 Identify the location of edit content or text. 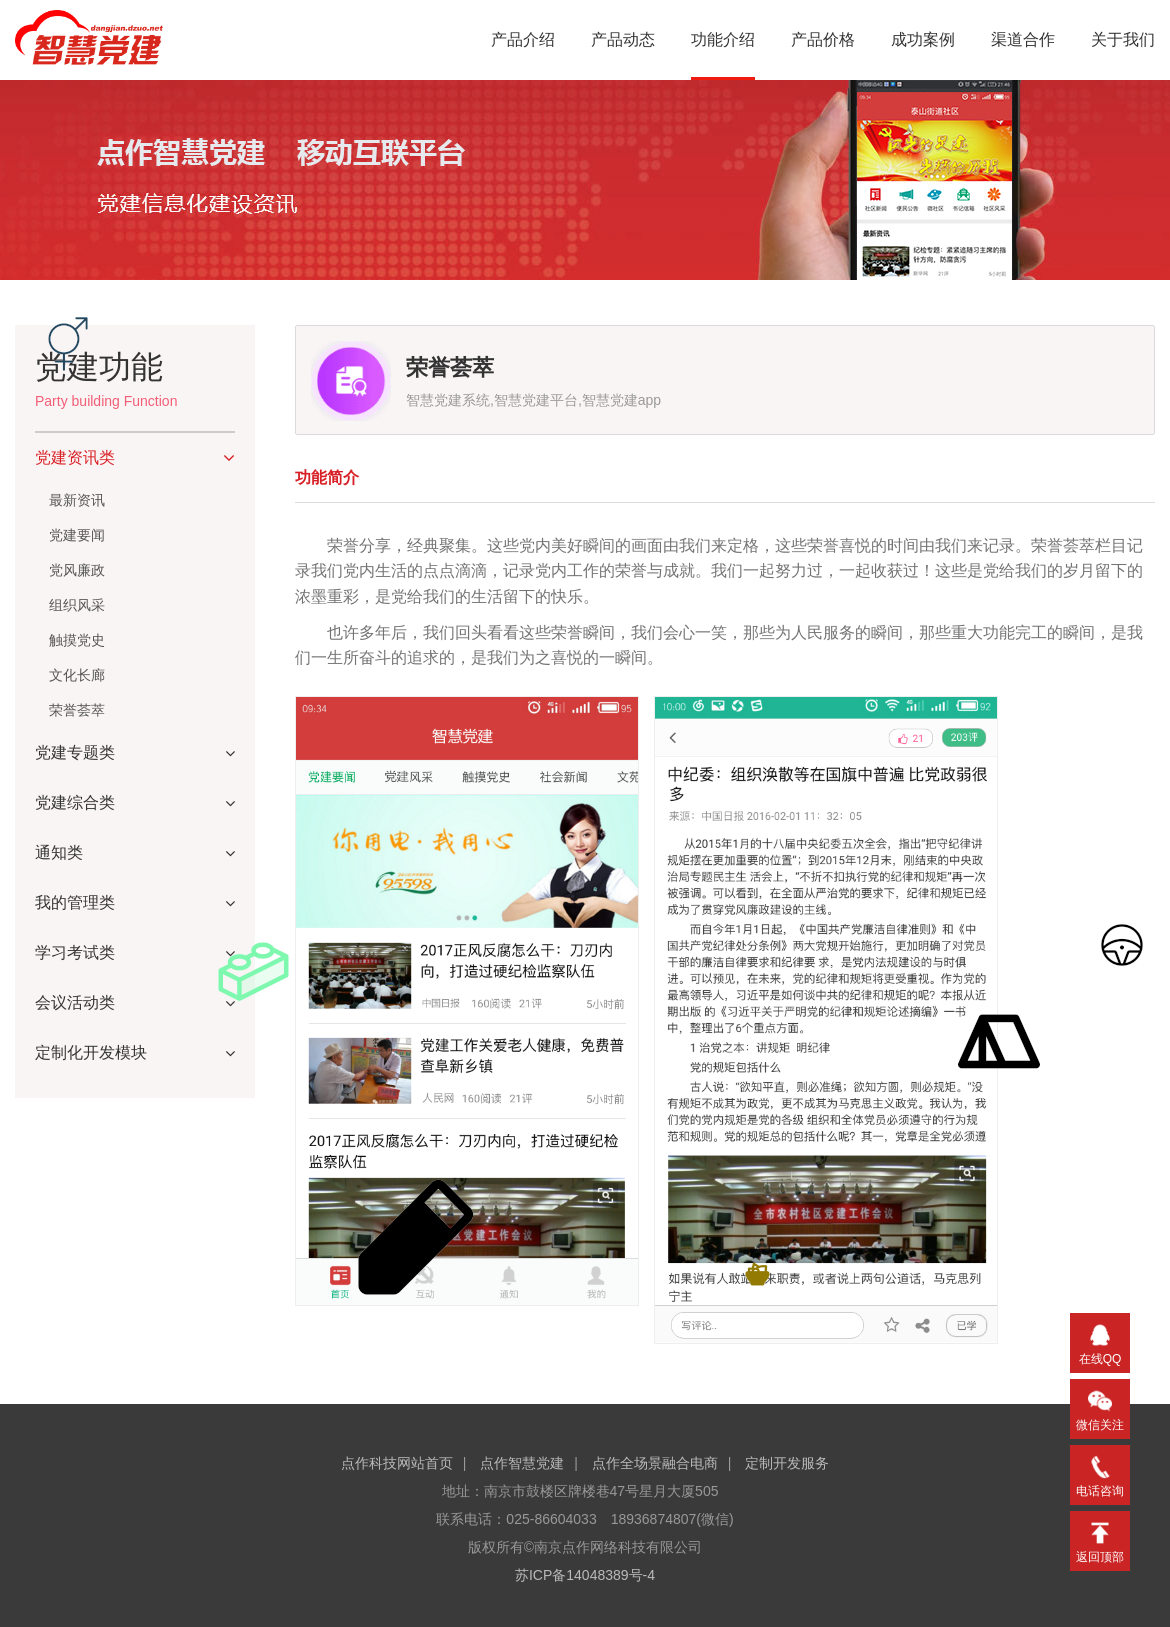
(413, 1239).